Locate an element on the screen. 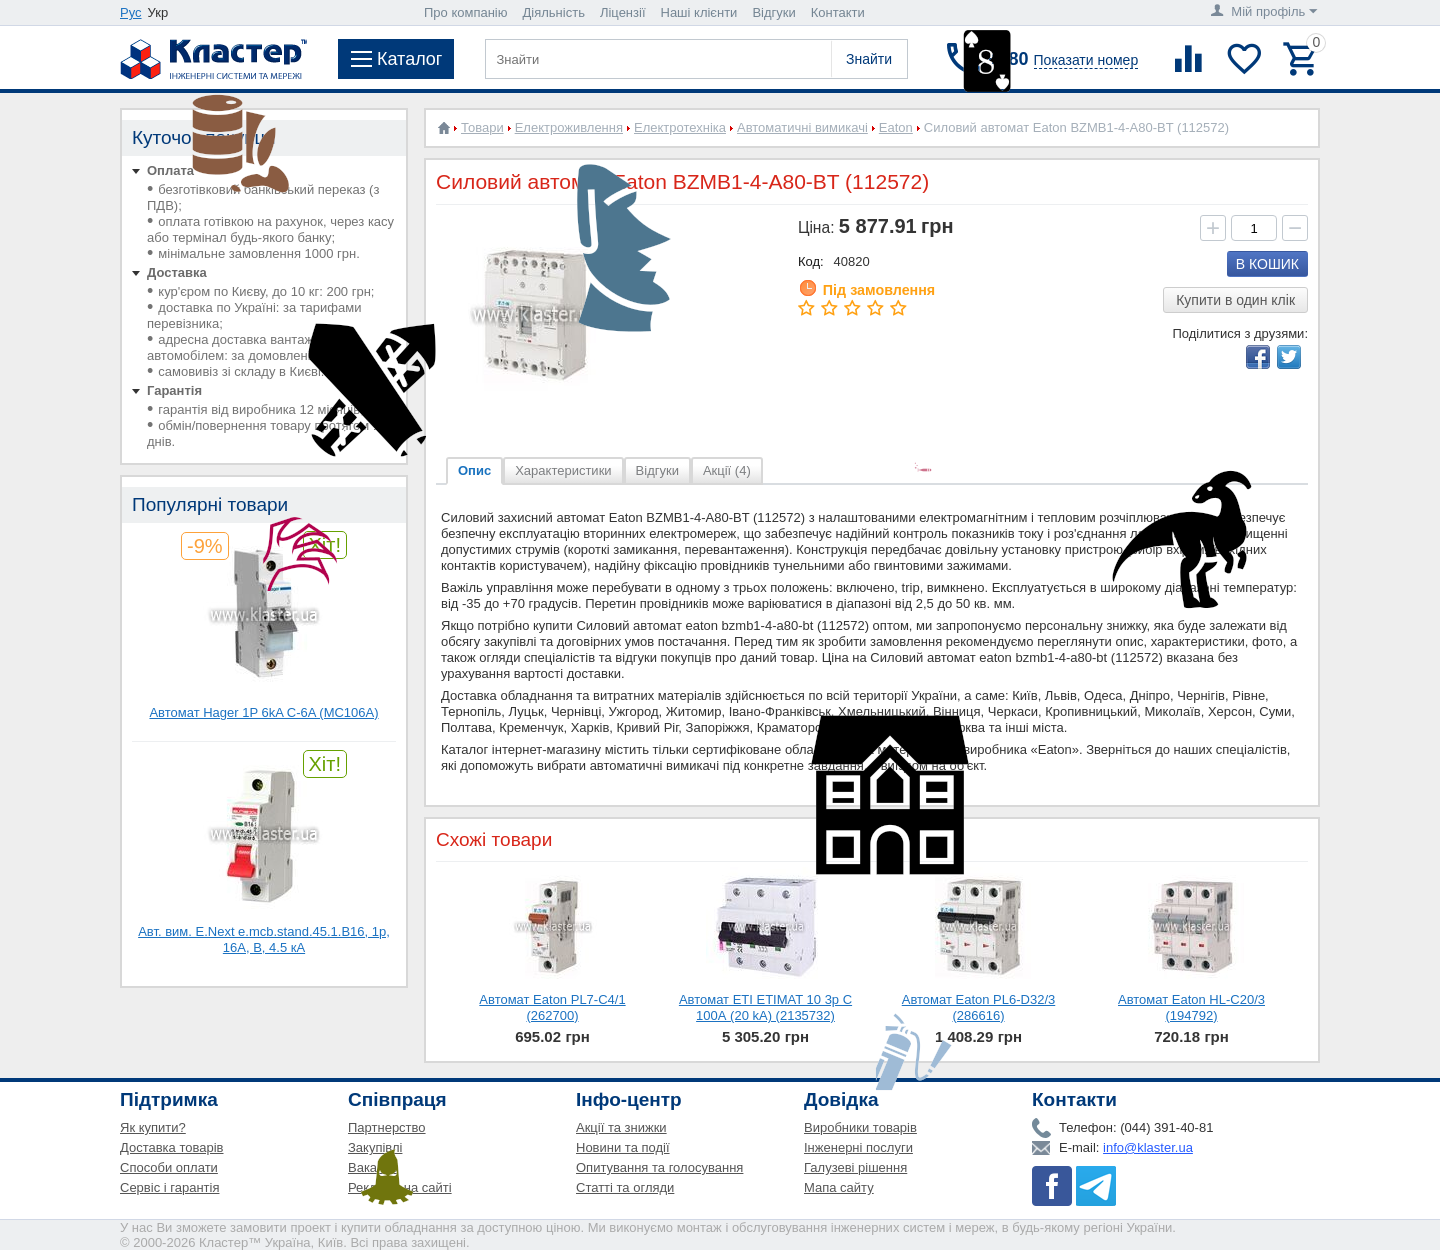 The height and width of the screenshot is (1250, 1440). easter island moai statue icon is located at coordinates (624, 248).